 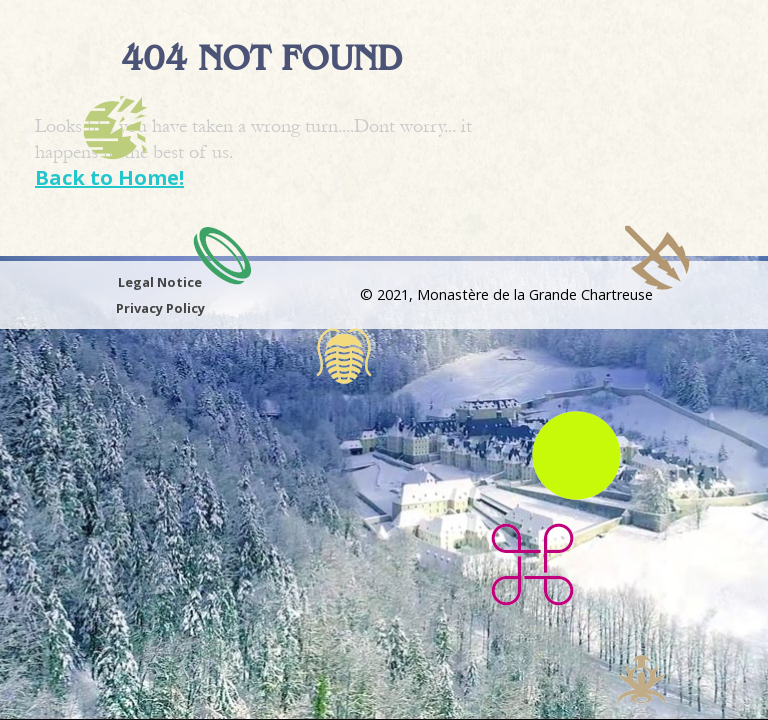 I want to click on trilobite fossil icon for a paleontology or natural history app, so click(x=344, y=356).